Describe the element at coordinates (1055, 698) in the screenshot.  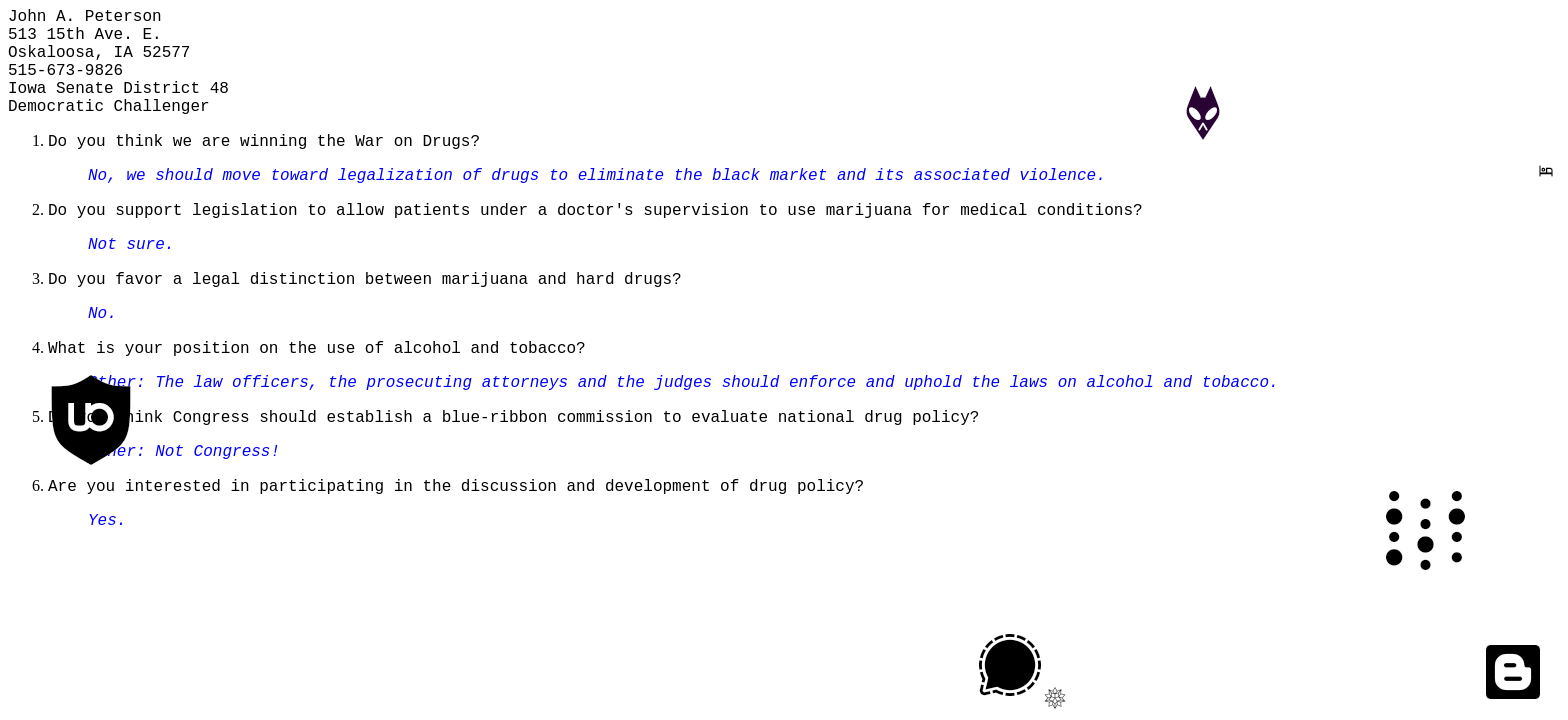
I see `open wolfram alpha` at that location.